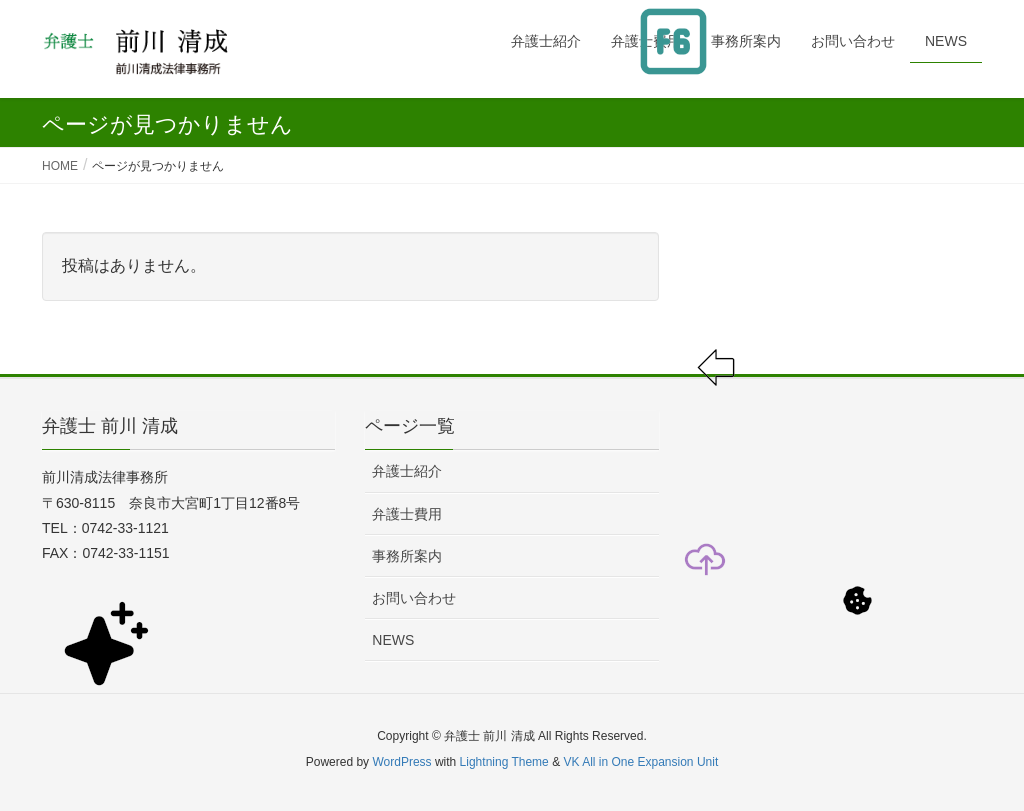 Image resolution: width=1024 pixels, height=811 pixels. I want to click on indicates AI-generated or enhanced content, so click(105, 645).